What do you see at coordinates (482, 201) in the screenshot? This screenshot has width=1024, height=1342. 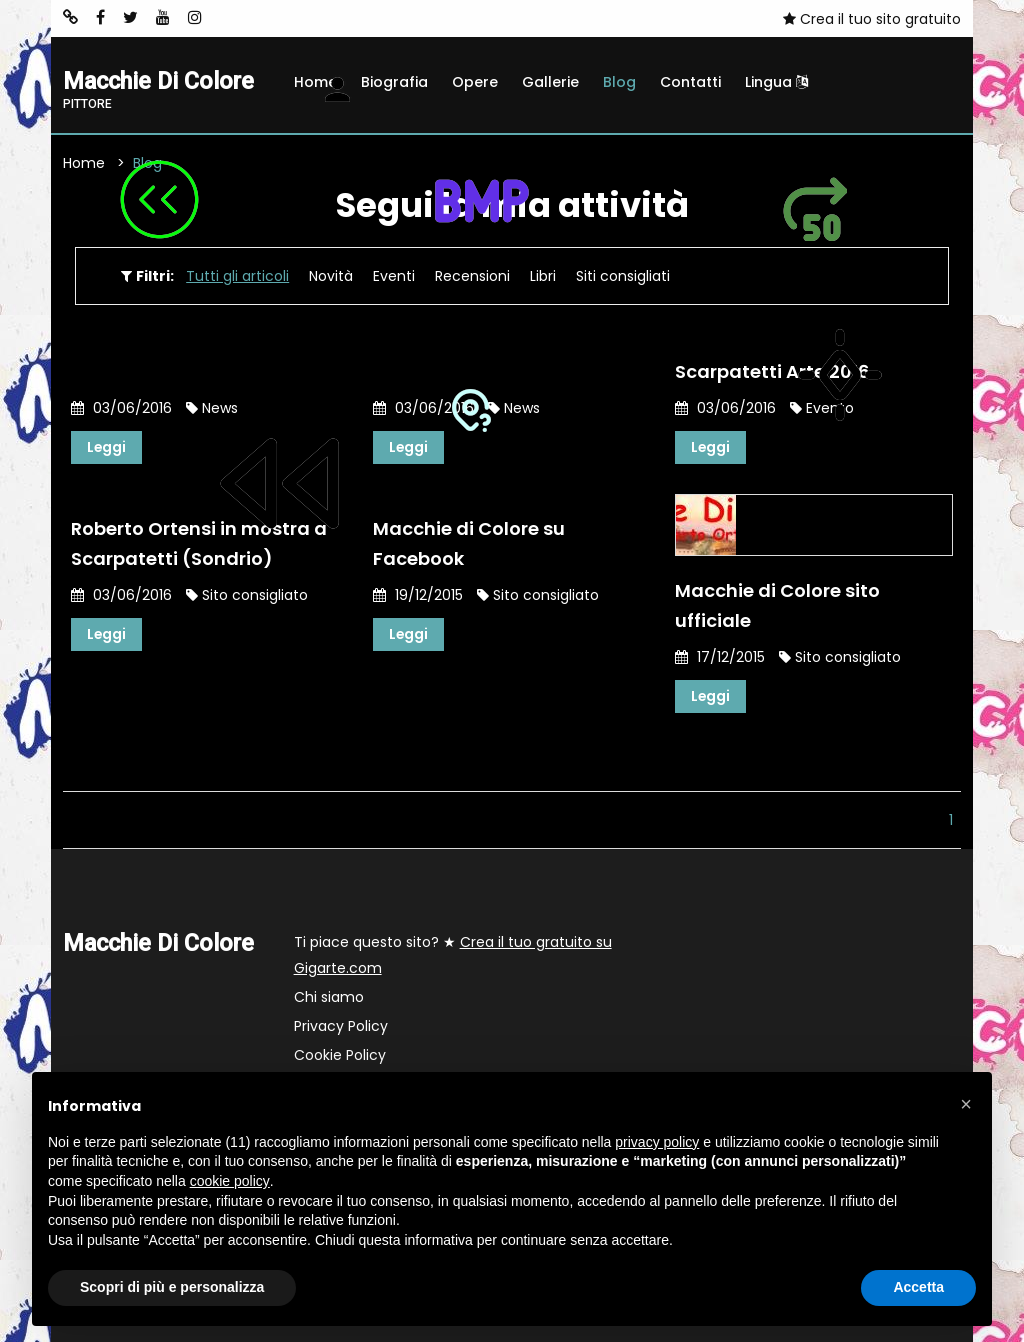 I see `indicates a BMP image file format` at bounding box center [482, 201].